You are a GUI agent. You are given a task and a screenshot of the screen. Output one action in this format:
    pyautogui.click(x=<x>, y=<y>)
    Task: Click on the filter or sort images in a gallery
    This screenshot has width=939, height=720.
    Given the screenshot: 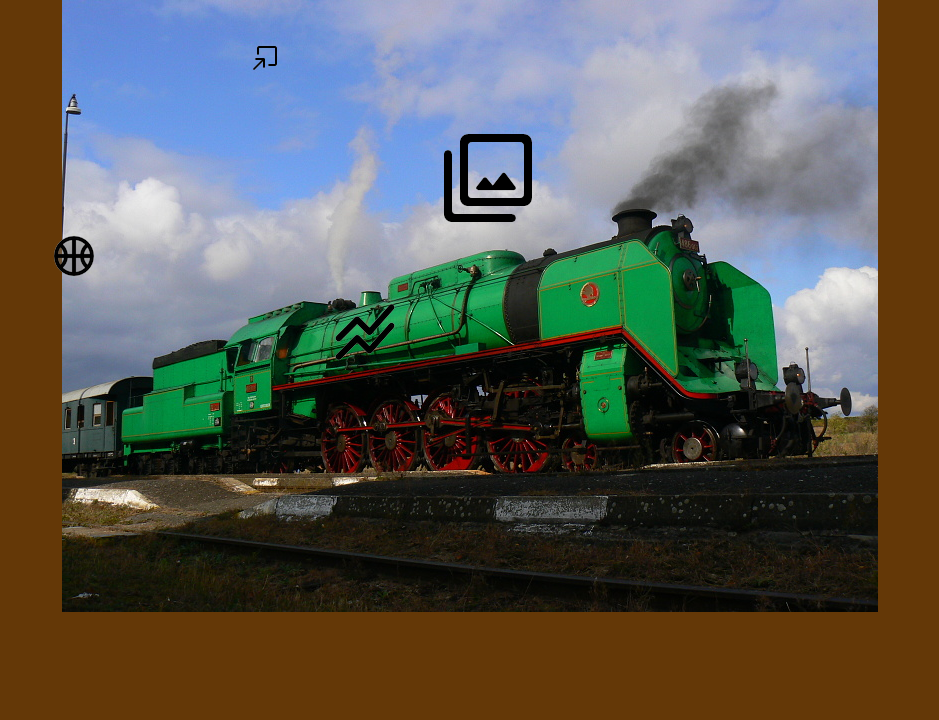 What is the action you would take?
    pyautogui.click(x=488, y=178)
    